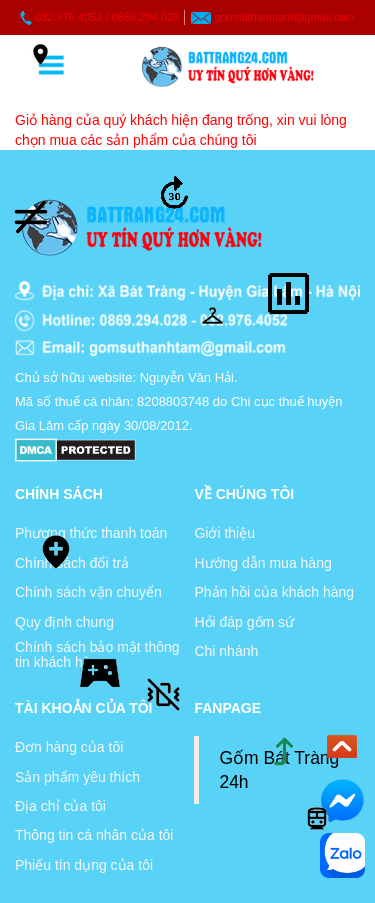  Describe the element at coordinates (212, 315) in the screenshot. I see `access coat check or wardrobe services` at that location.